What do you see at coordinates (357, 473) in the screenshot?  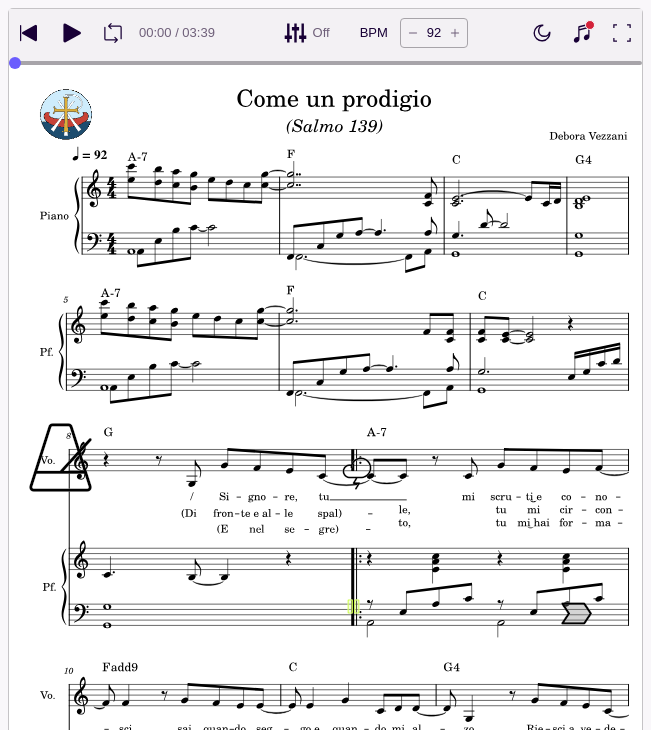 I see `indicates thunderstorm or severe weather conditions` at bounding box center [357, 473].